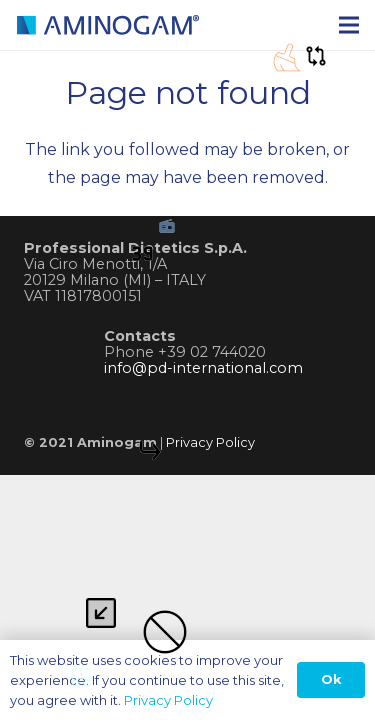 The image size is (375, 720). I want to click on move content to bottom-left corner, so click(101, 613).